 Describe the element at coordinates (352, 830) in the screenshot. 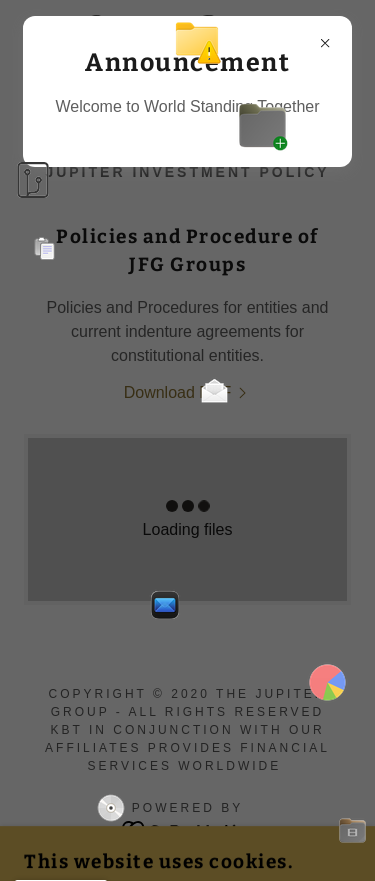

I see `open your videos folder` at that location.